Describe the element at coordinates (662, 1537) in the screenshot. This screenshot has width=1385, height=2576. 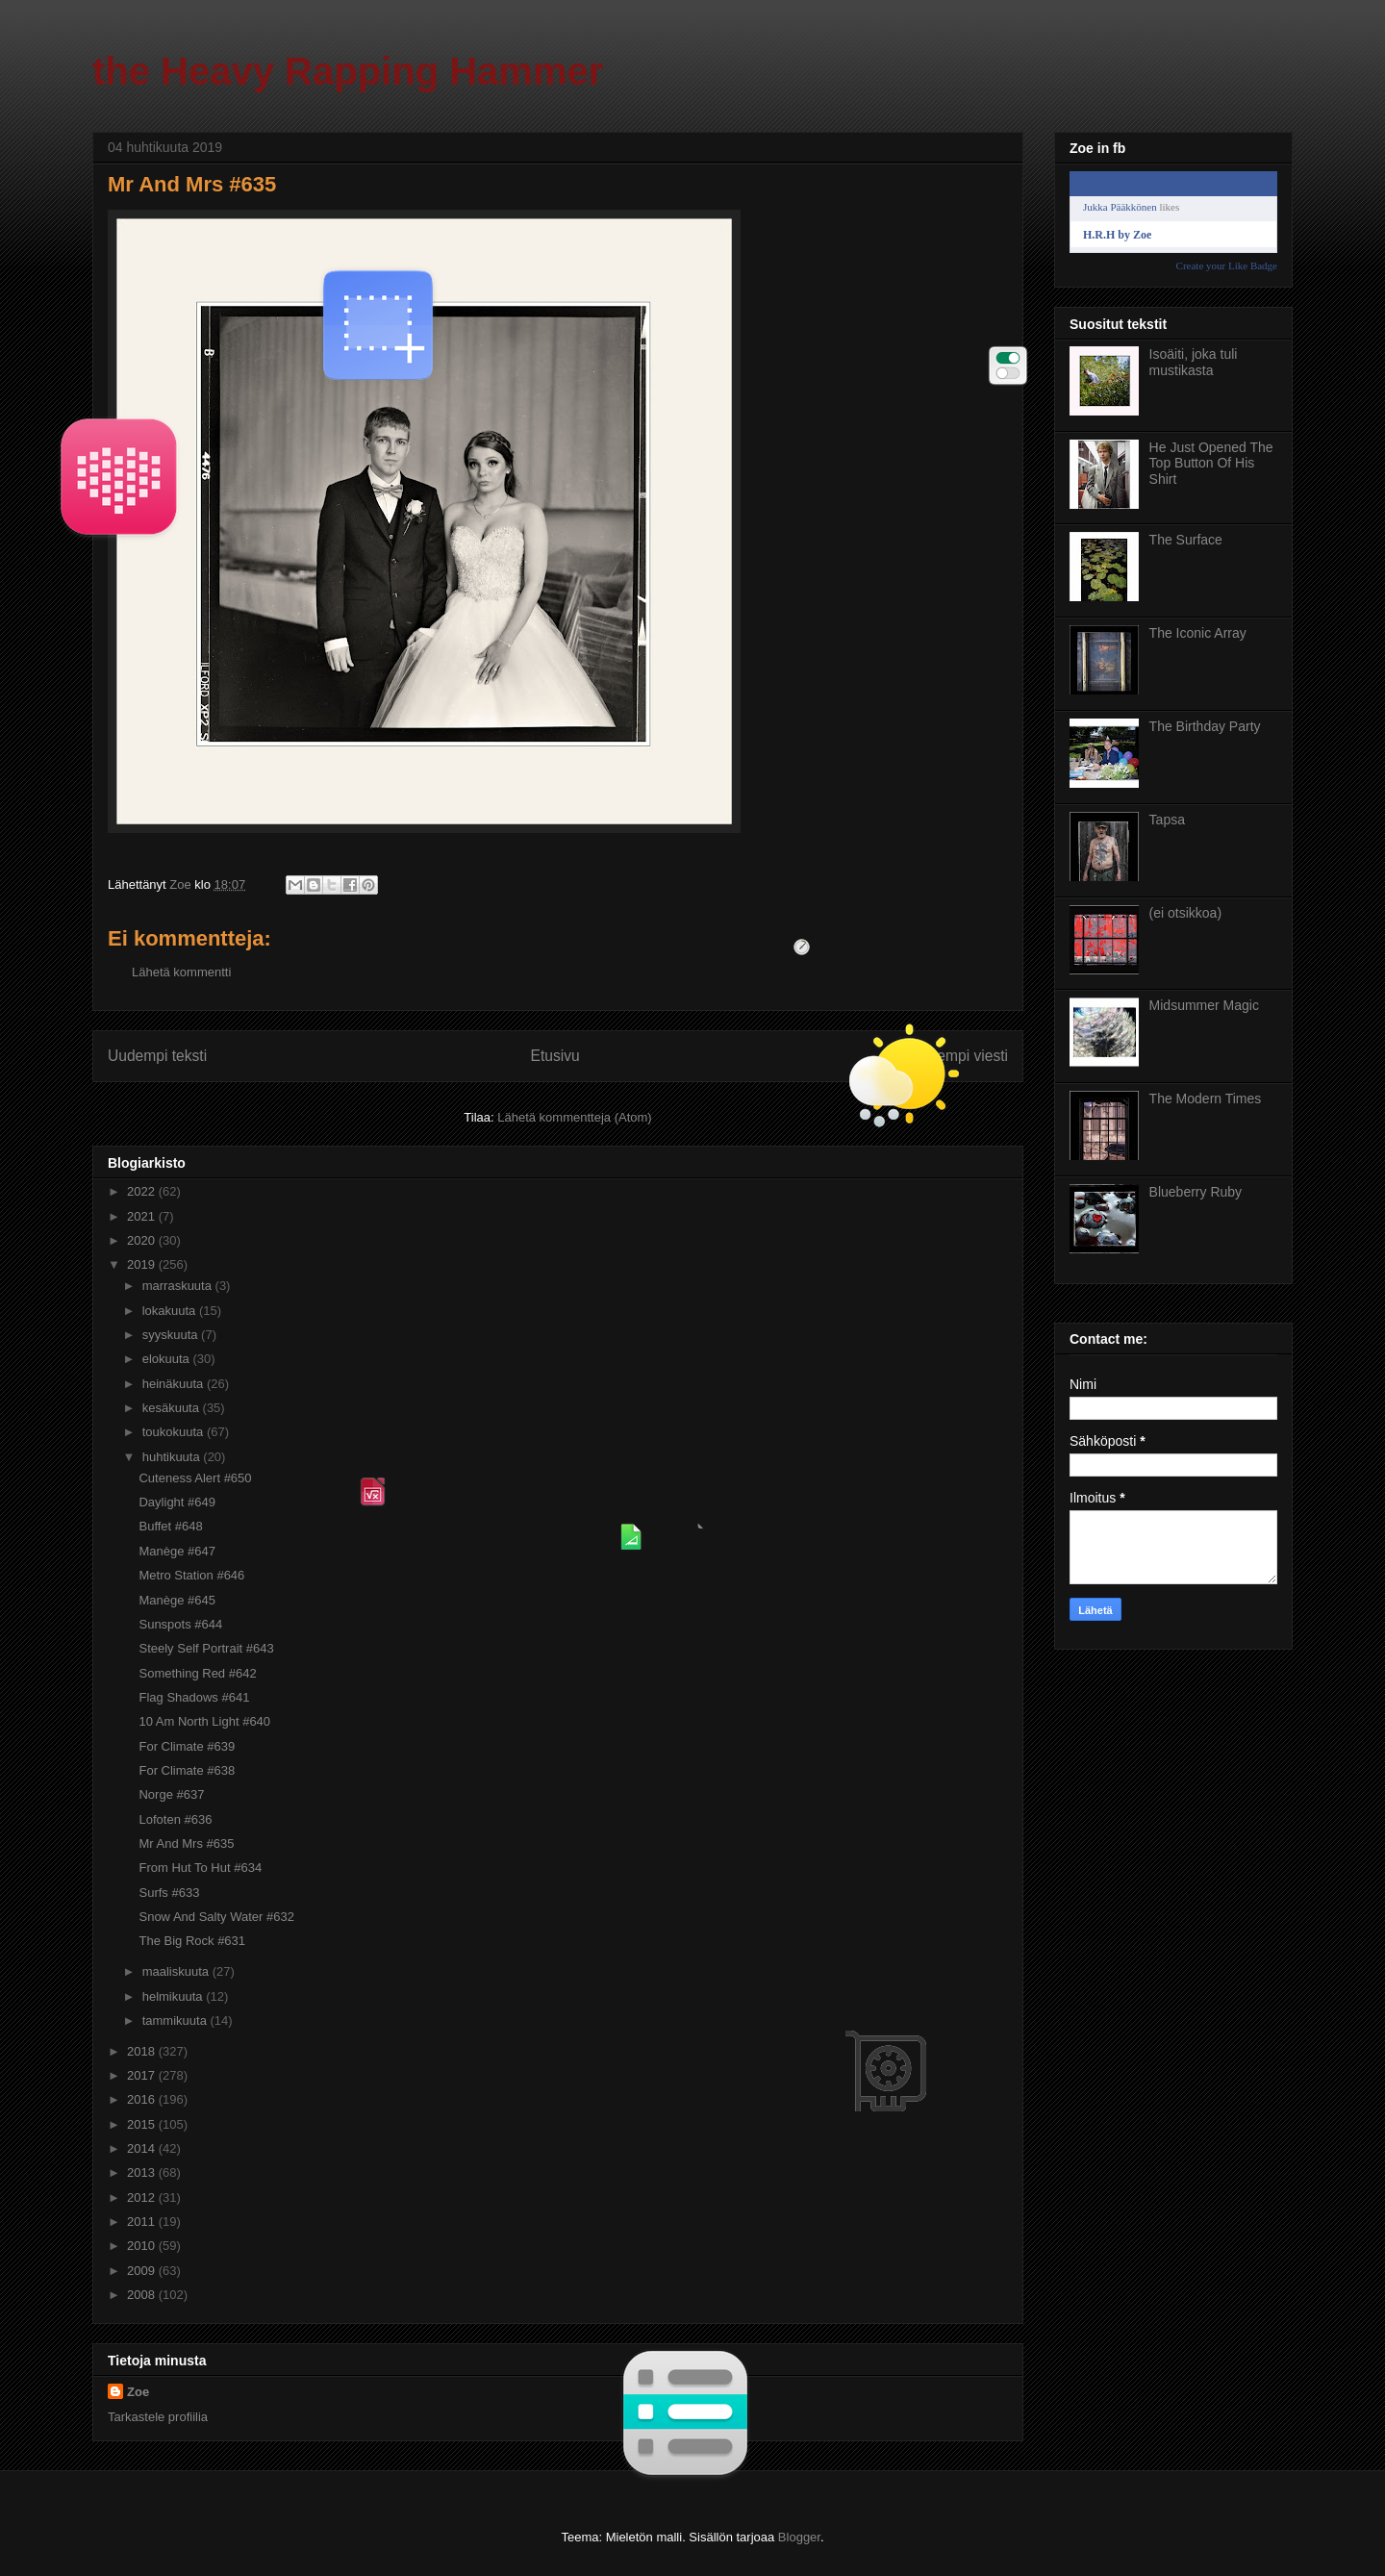
I see `open a UI designer or interface builder file` at that location.